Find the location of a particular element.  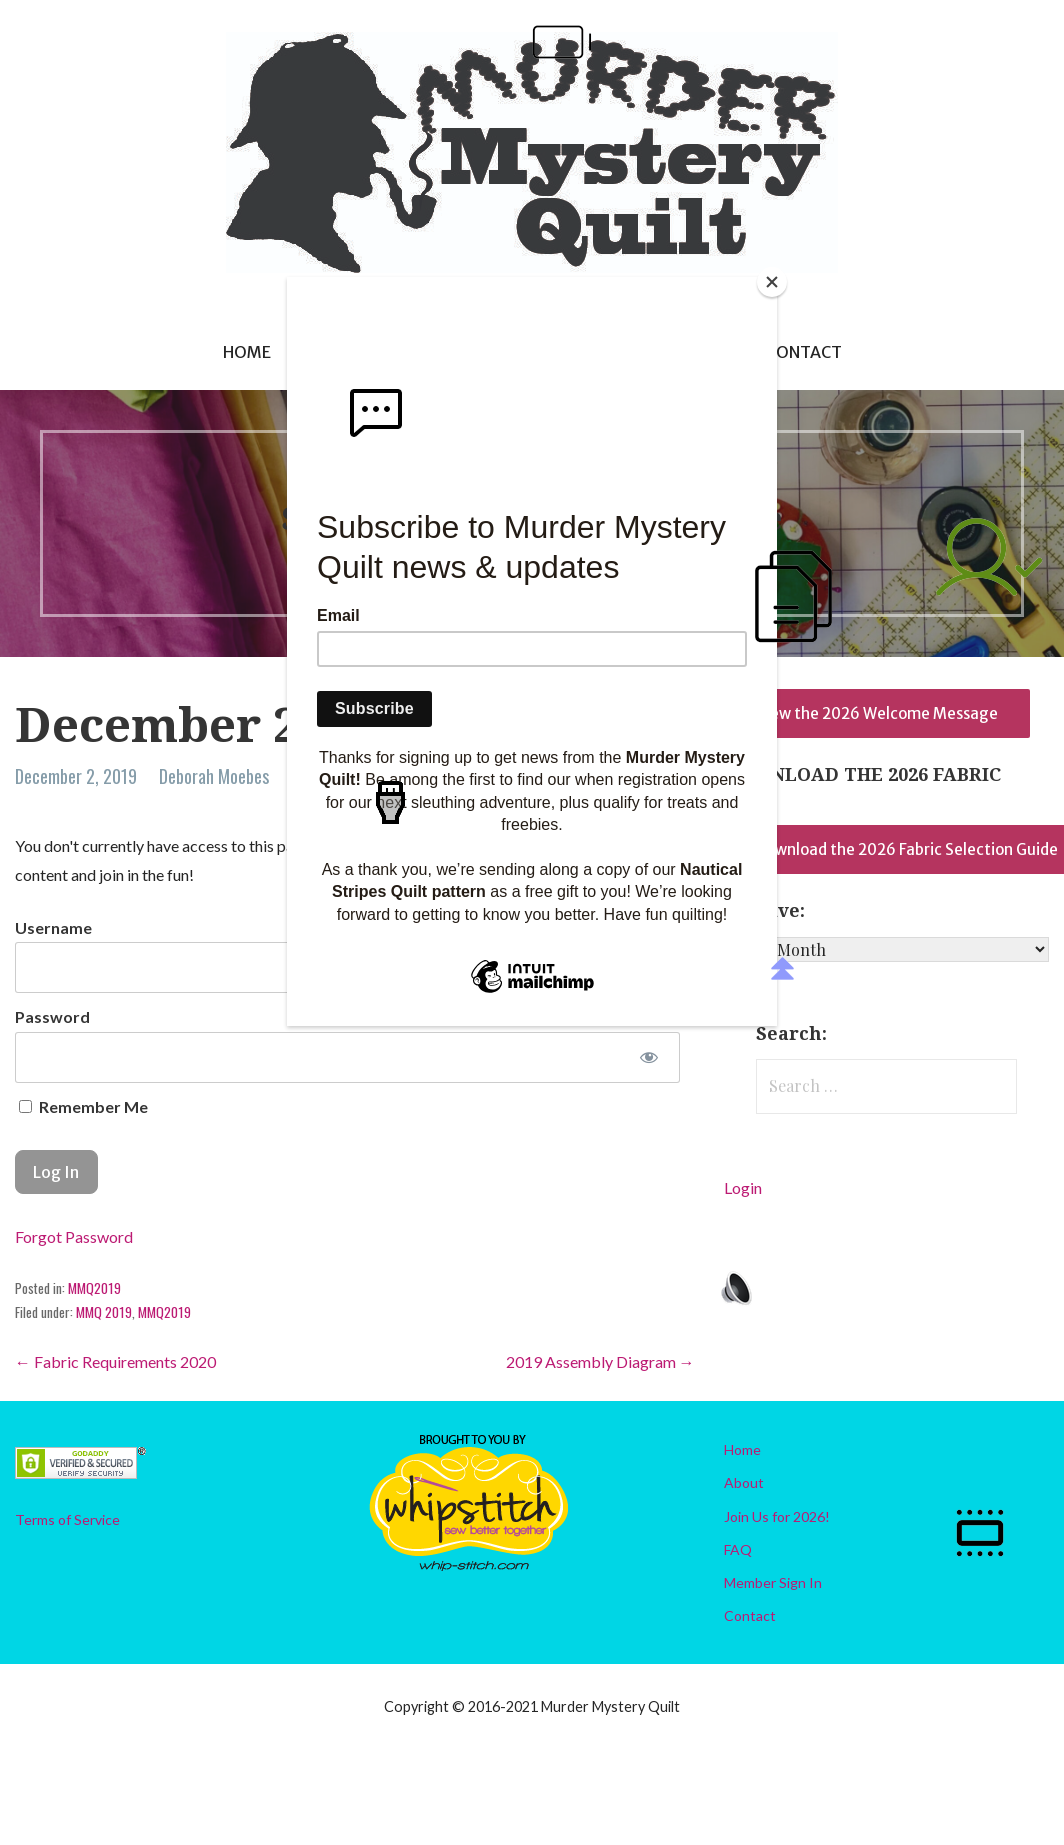

configure HDMI input settings is located at coordinates (390, 802).